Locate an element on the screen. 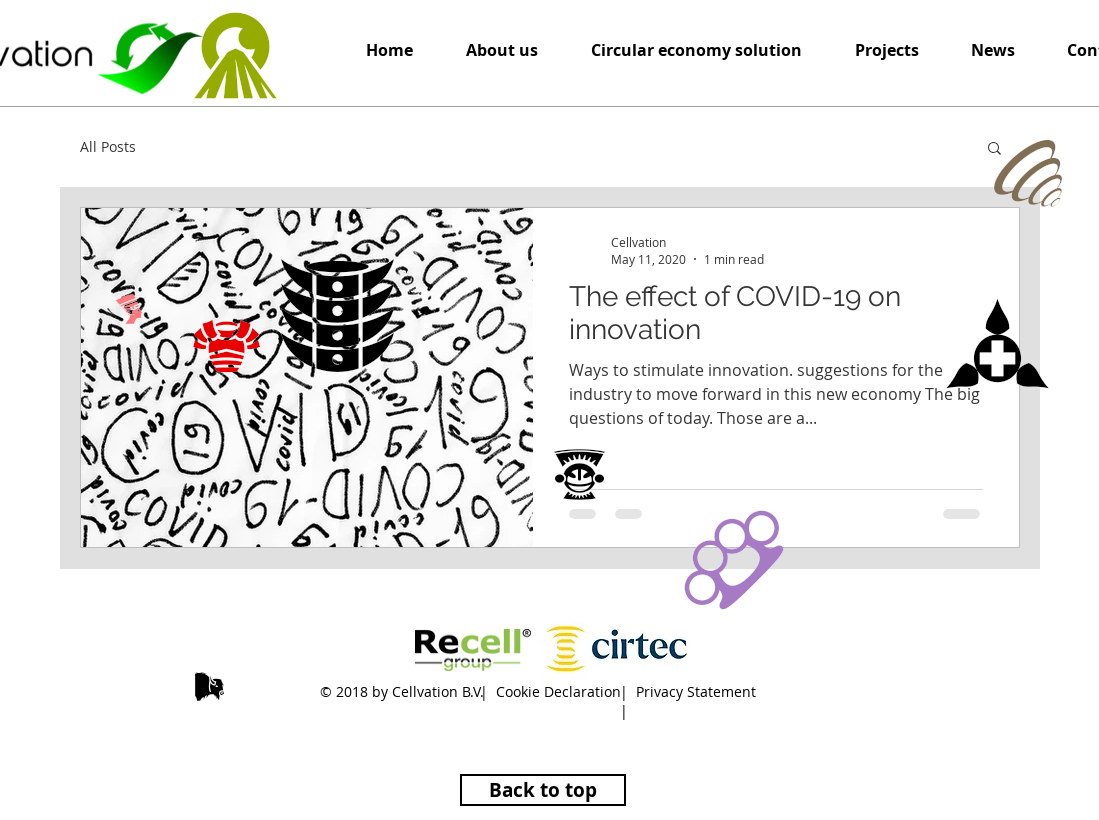 The height and width of the screenshot is (820, 1099). access egyptian or ancient history themed content is located at coordinates (129, 309).